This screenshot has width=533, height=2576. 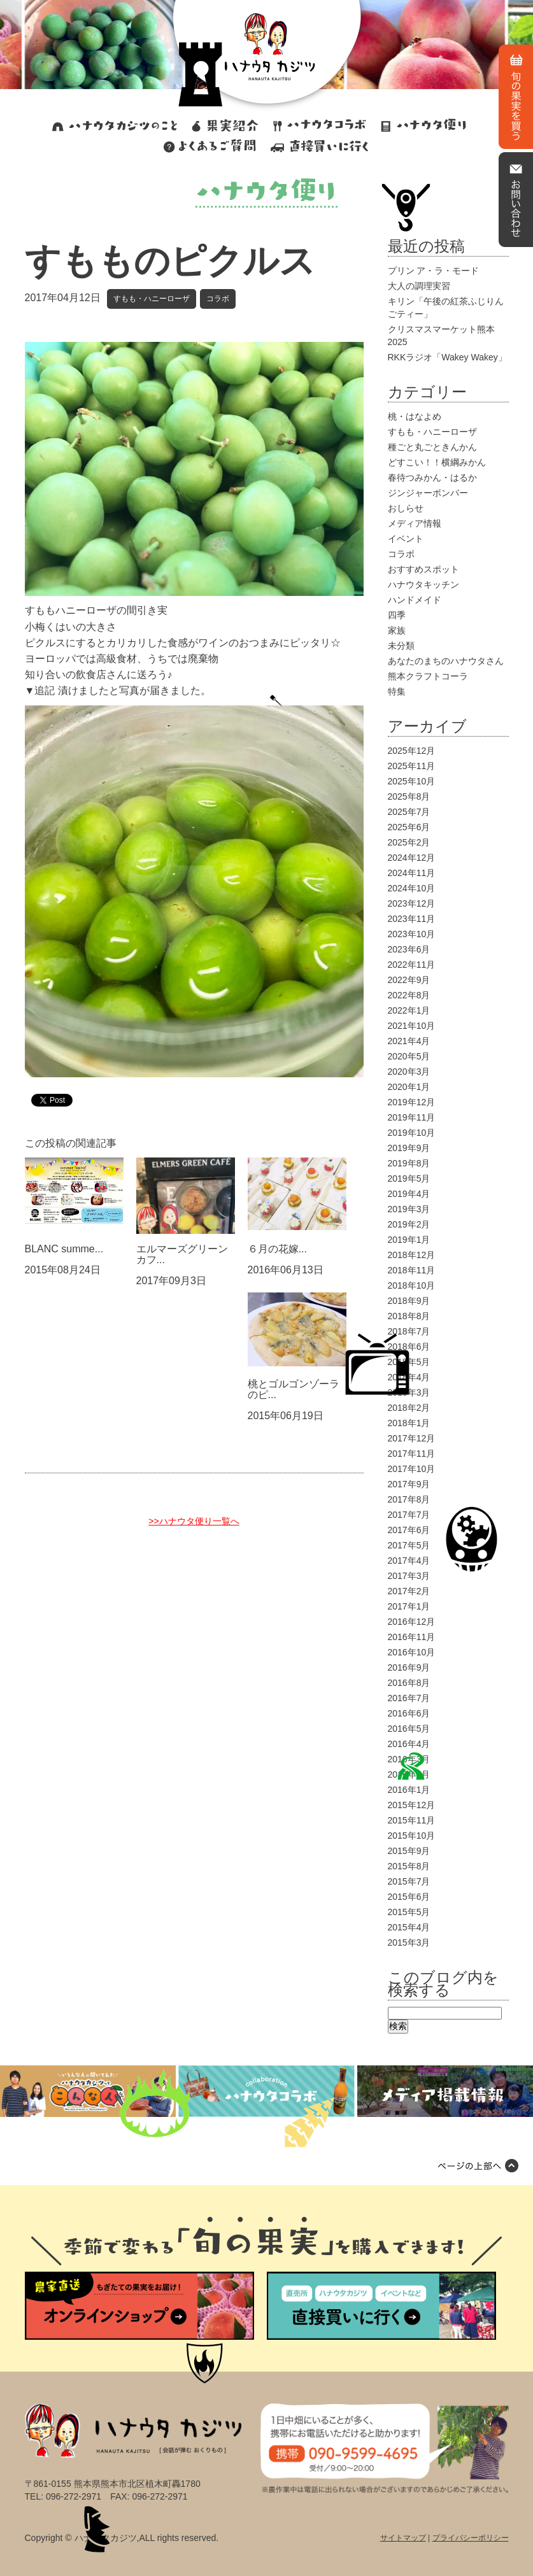 What do you see at coordinates (377, 1364) in the screenshot?
I see `access tv or video streaming features` at bounding box center [377, 1364].